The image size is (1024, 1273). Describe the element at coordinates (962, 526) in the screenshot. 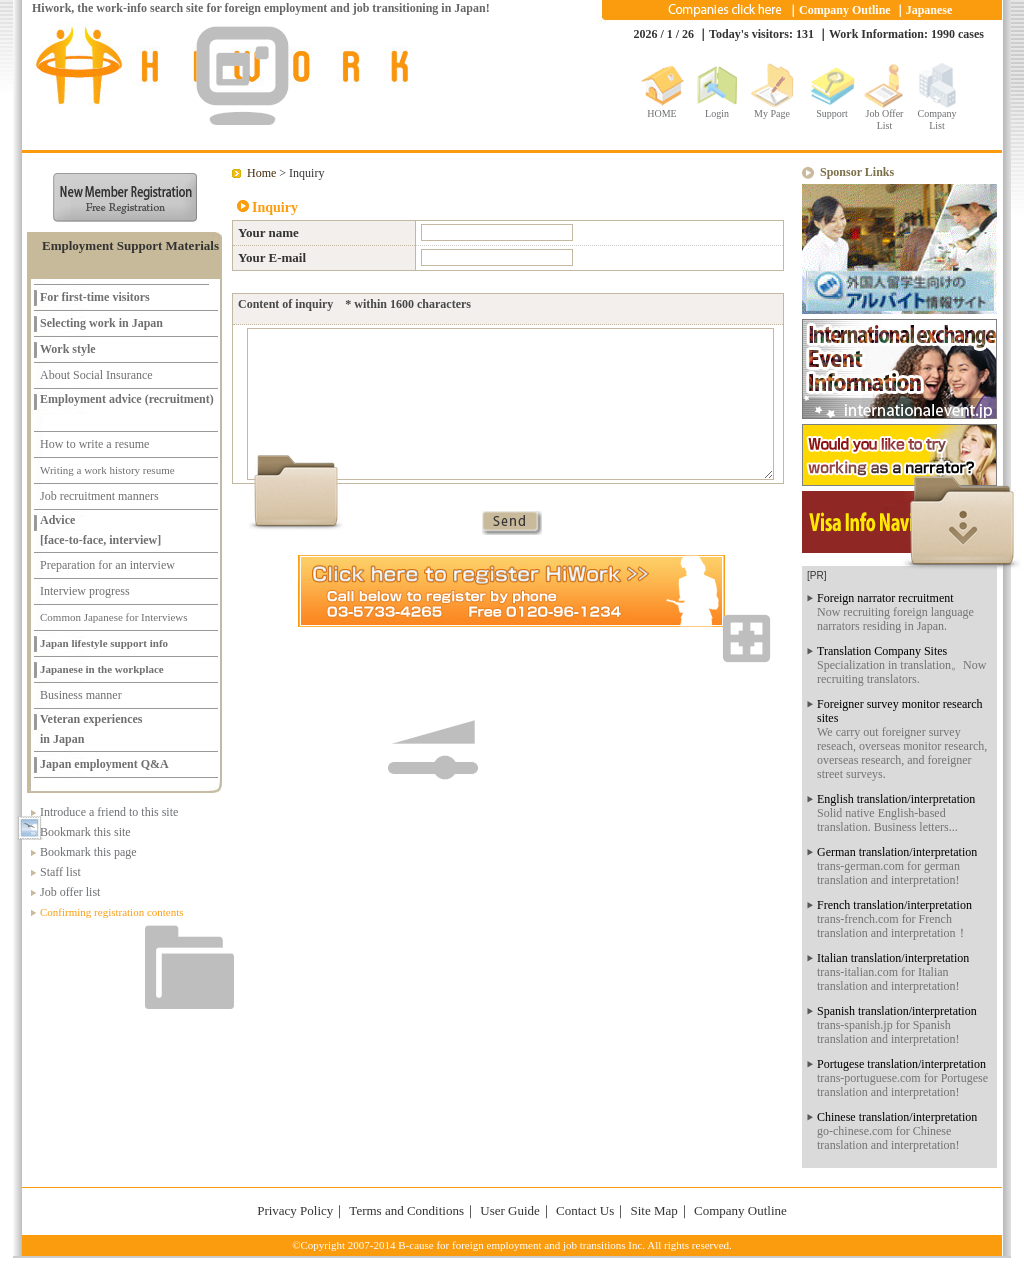

I see `access your downloads folder` at that location.